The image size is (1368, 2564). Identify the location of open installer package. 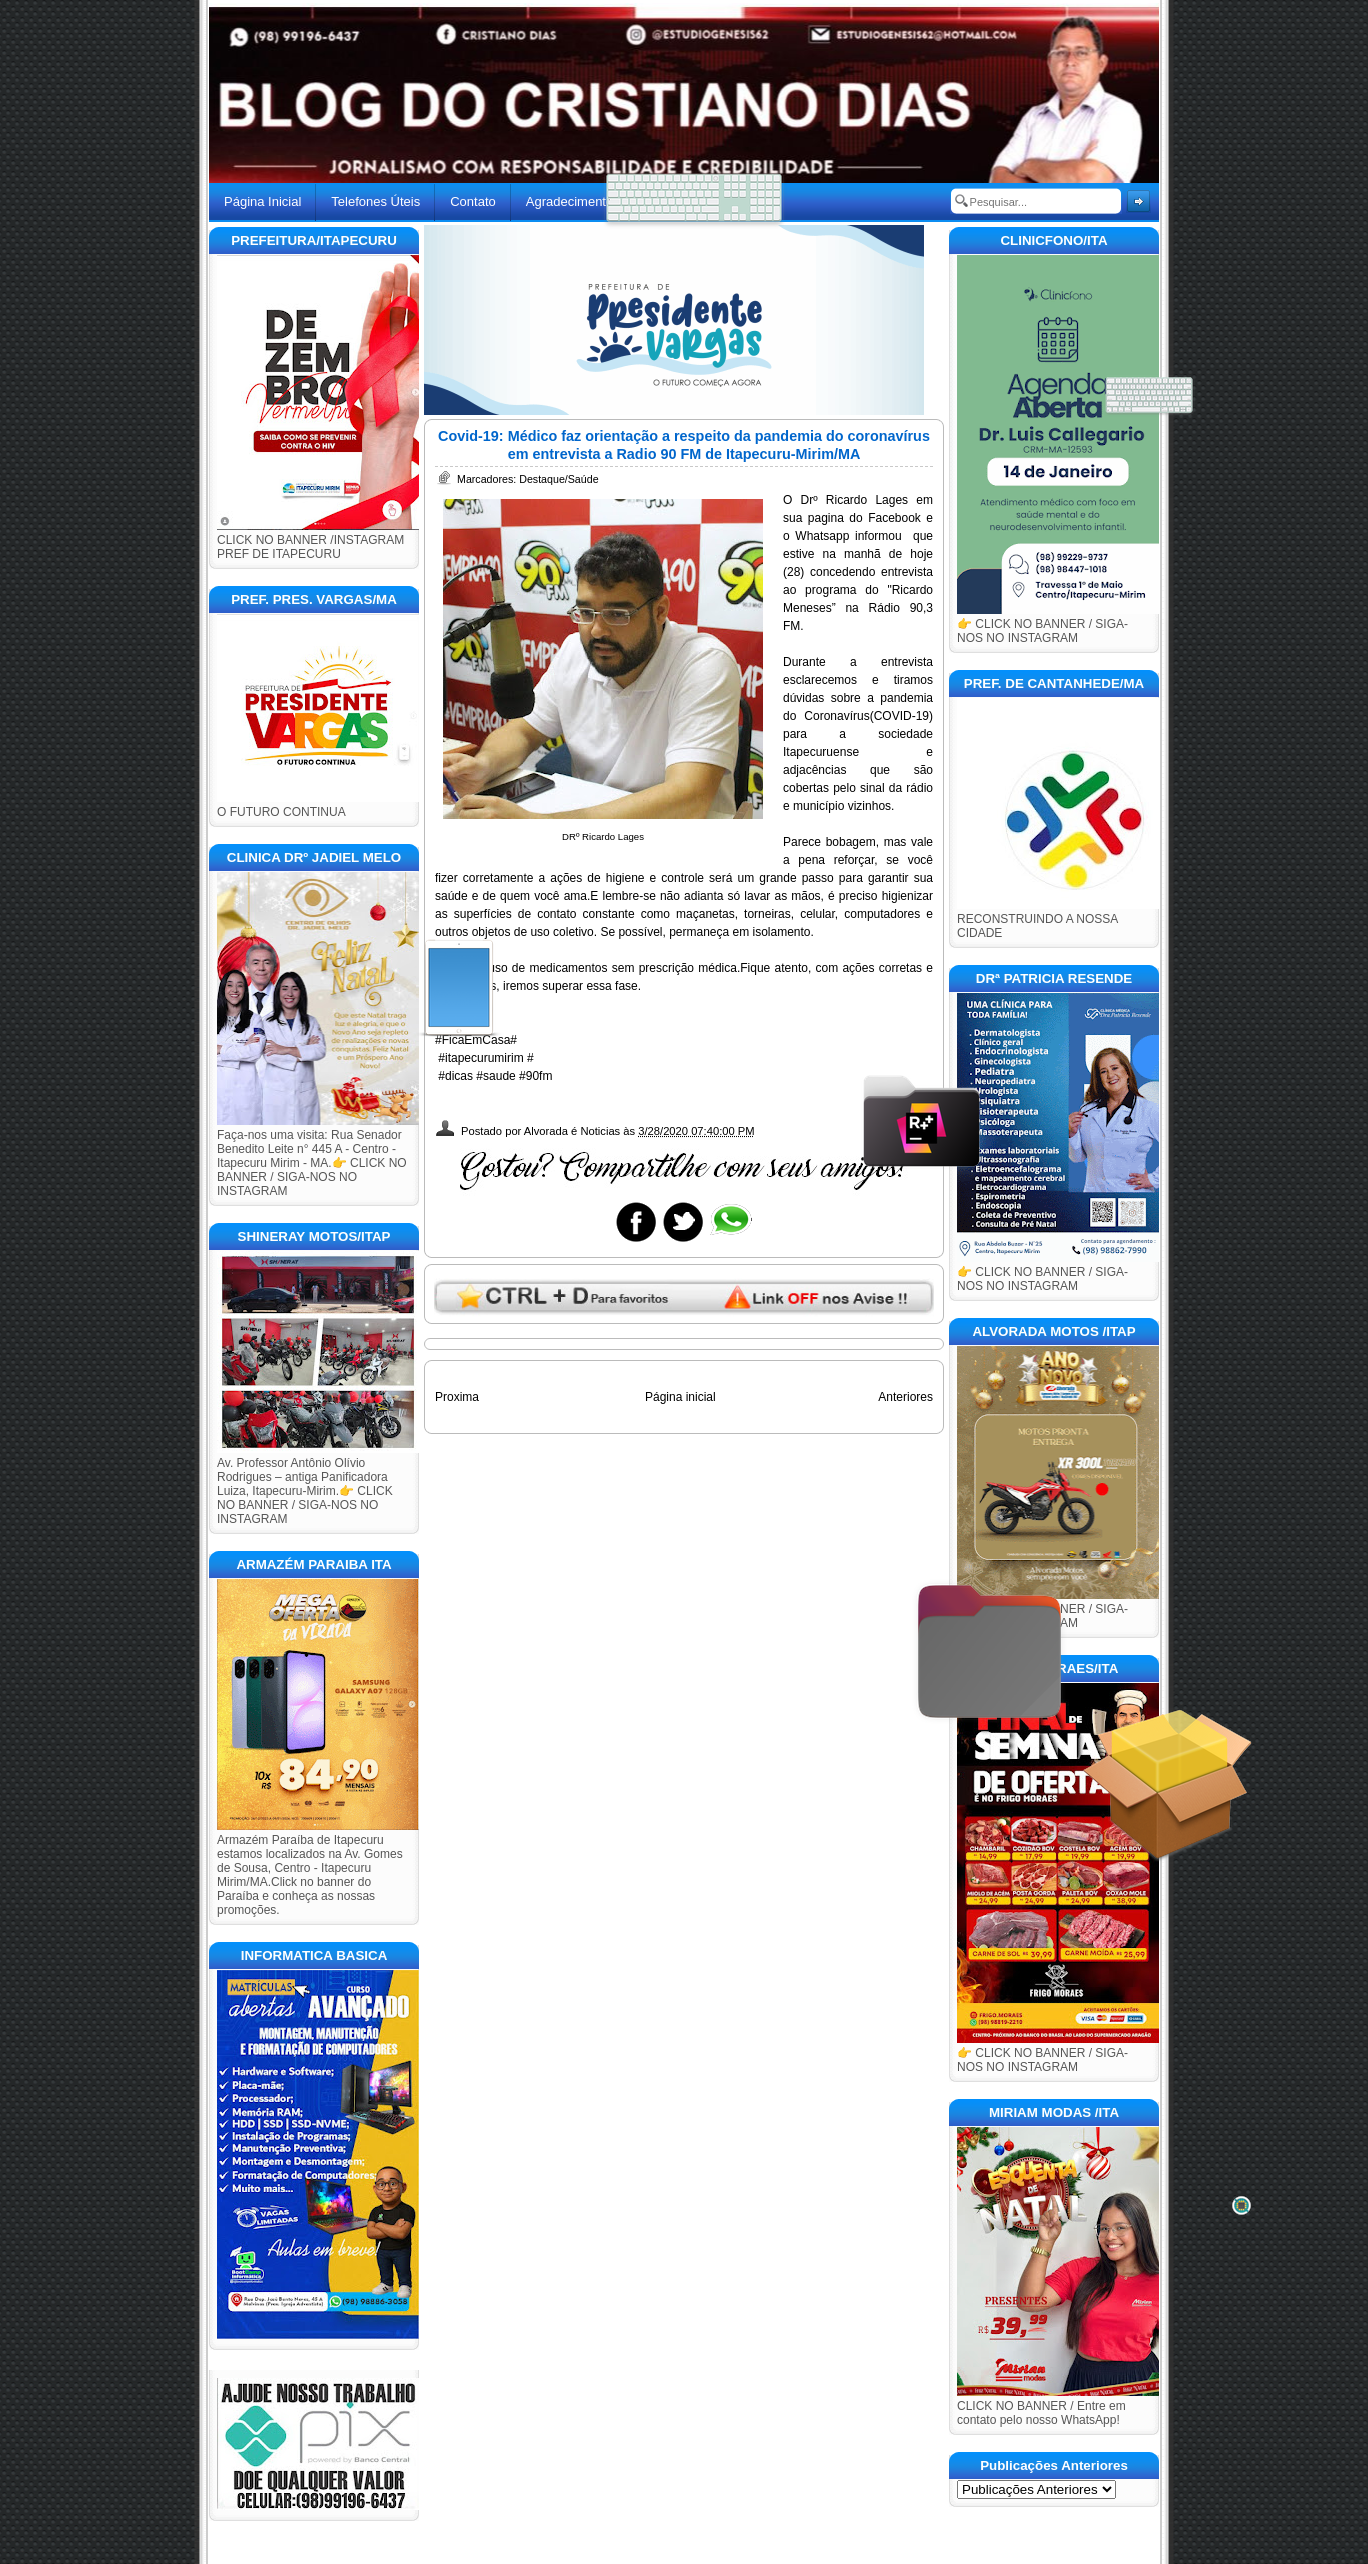
(1170, 1783).